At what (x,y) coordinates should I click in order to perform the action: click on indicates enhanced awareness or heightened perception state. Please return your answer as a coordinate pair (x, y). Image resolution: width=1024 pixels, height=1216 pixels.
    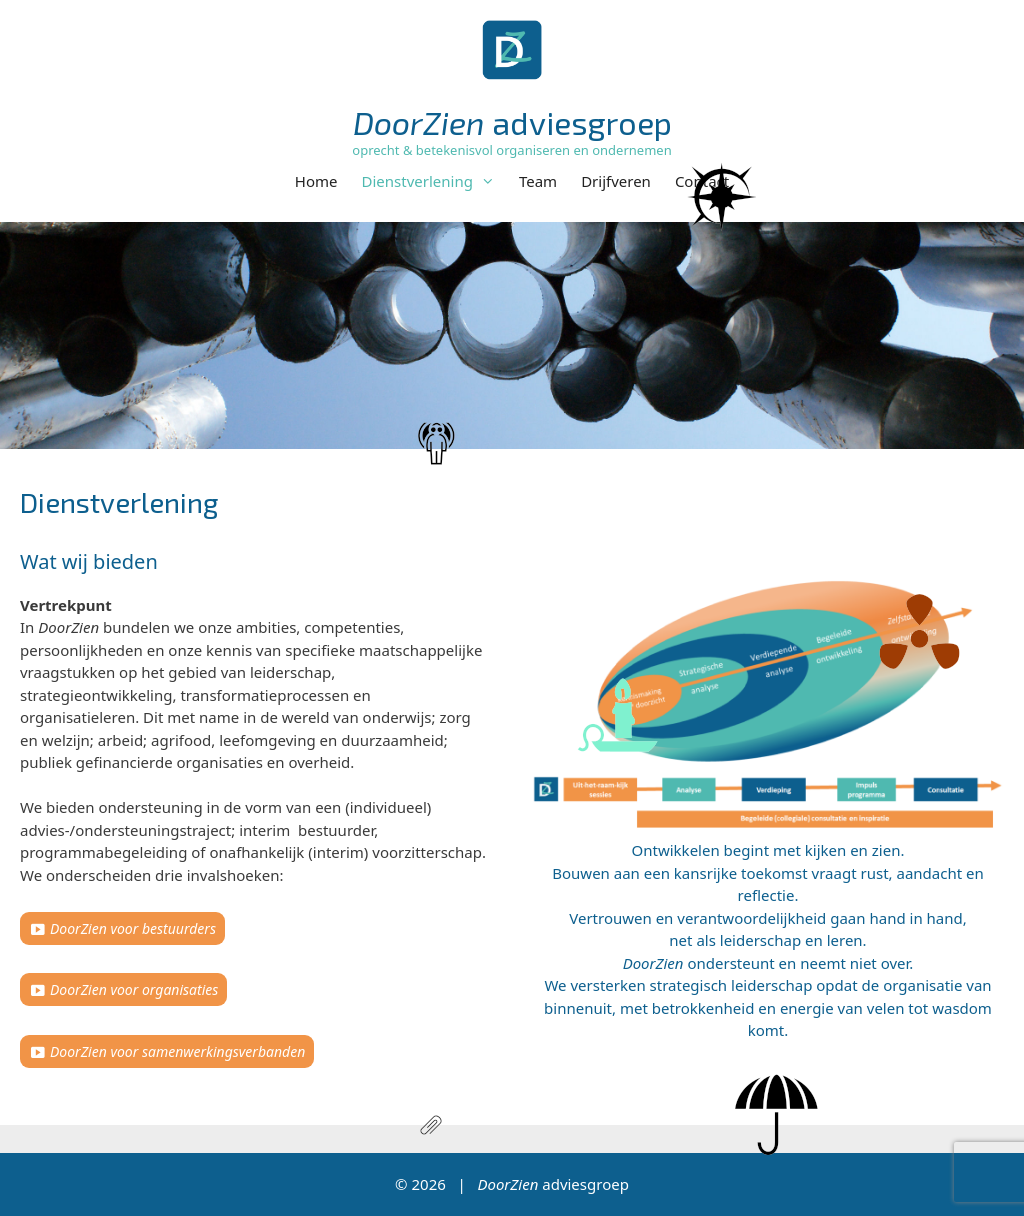
    Looking at the image, I should click on (436, 443).